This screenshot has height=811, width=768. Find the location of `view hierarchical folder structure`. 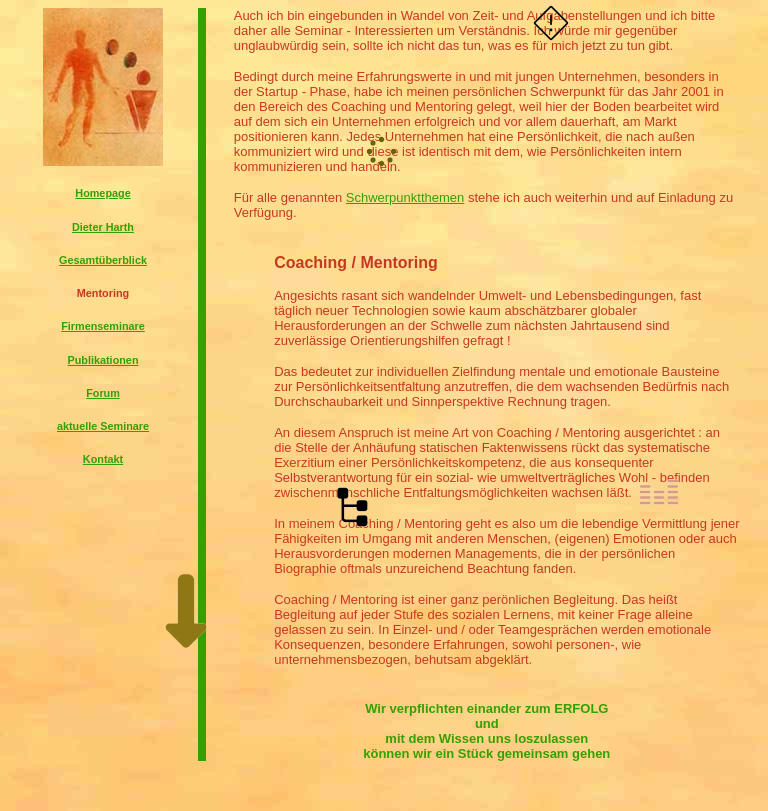

view hierarchical folder structure is located at coordinates (351, 507).